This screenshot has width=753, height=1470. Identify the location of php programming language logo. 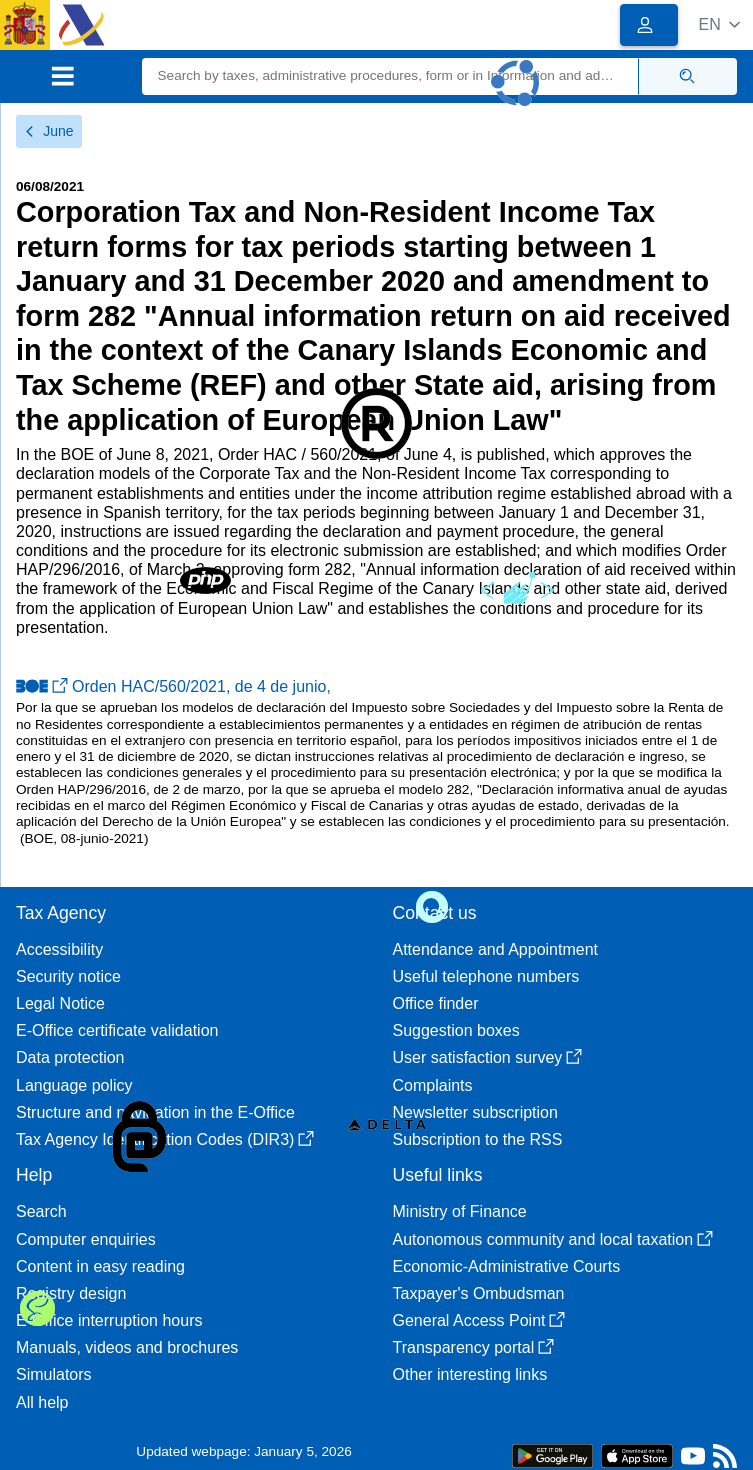
(205, 580).